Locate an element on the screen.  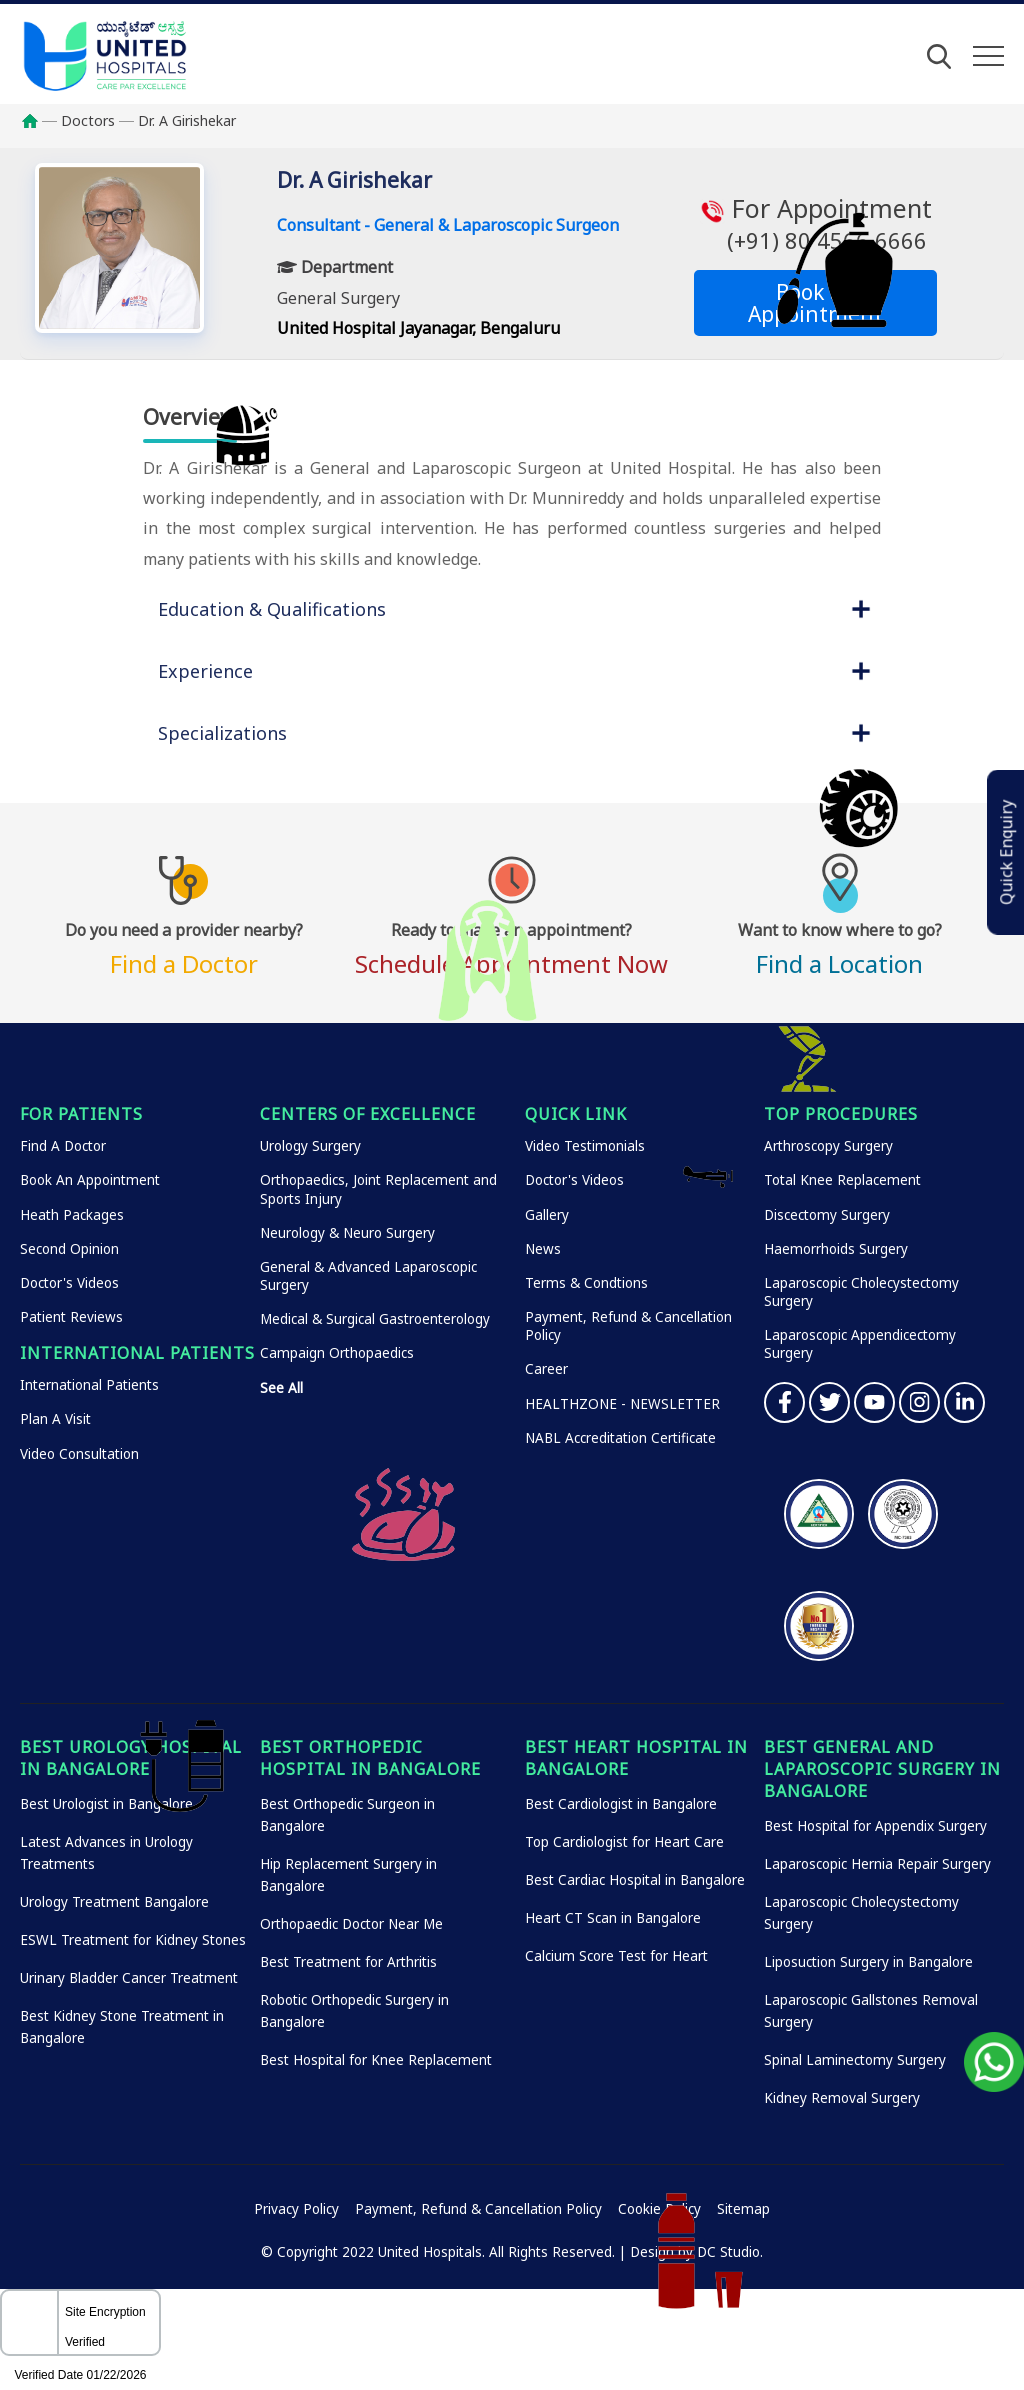
enable airplane mode is located at coordinates (708, 1177).